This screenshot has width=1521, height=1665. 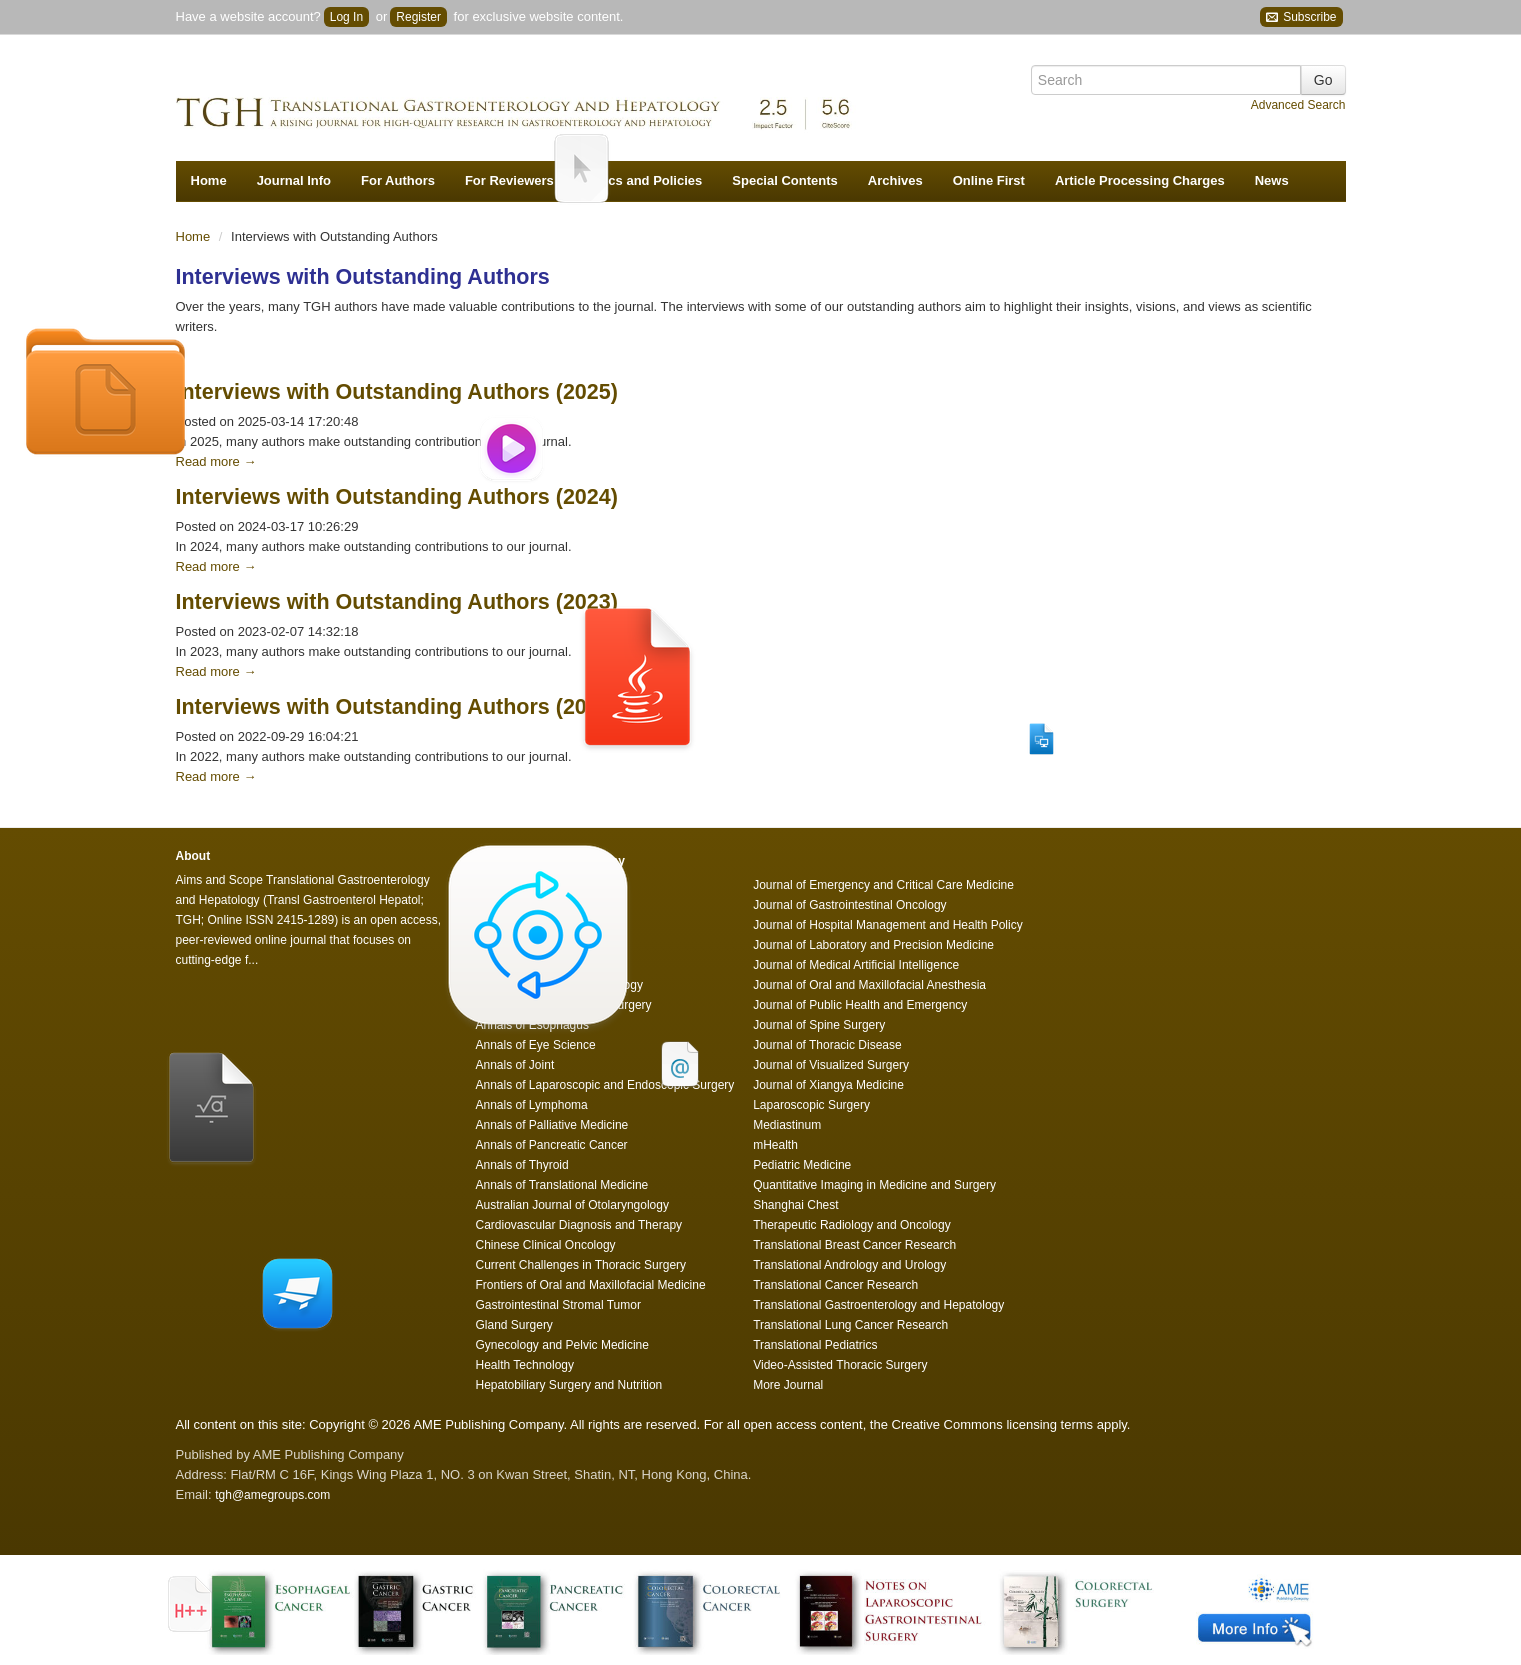 I want to click on open blockbench 3d modeling application, so click(x=297, y=1293).